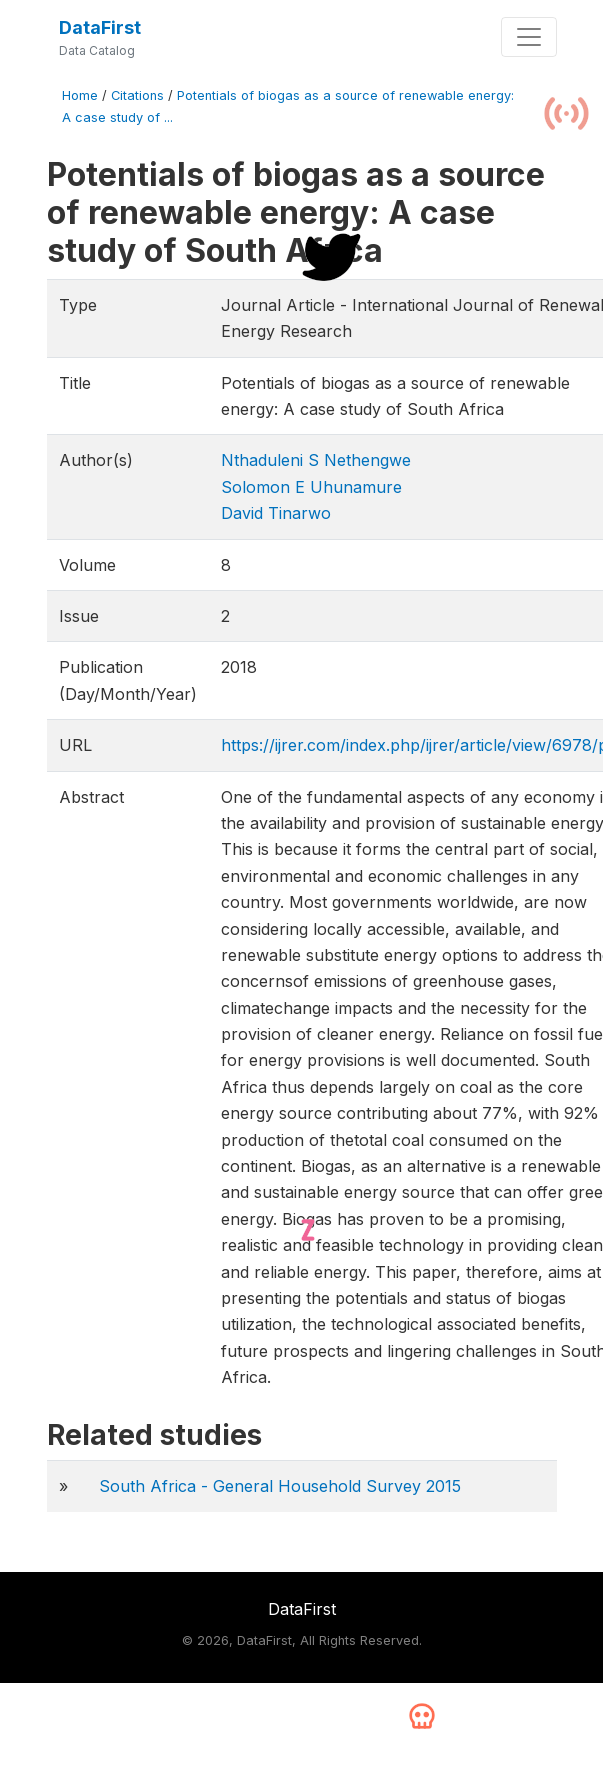 This screenshot has width=603, height=1786. I want to click on indicates dangerous or harmful content, so click(422, 1716).